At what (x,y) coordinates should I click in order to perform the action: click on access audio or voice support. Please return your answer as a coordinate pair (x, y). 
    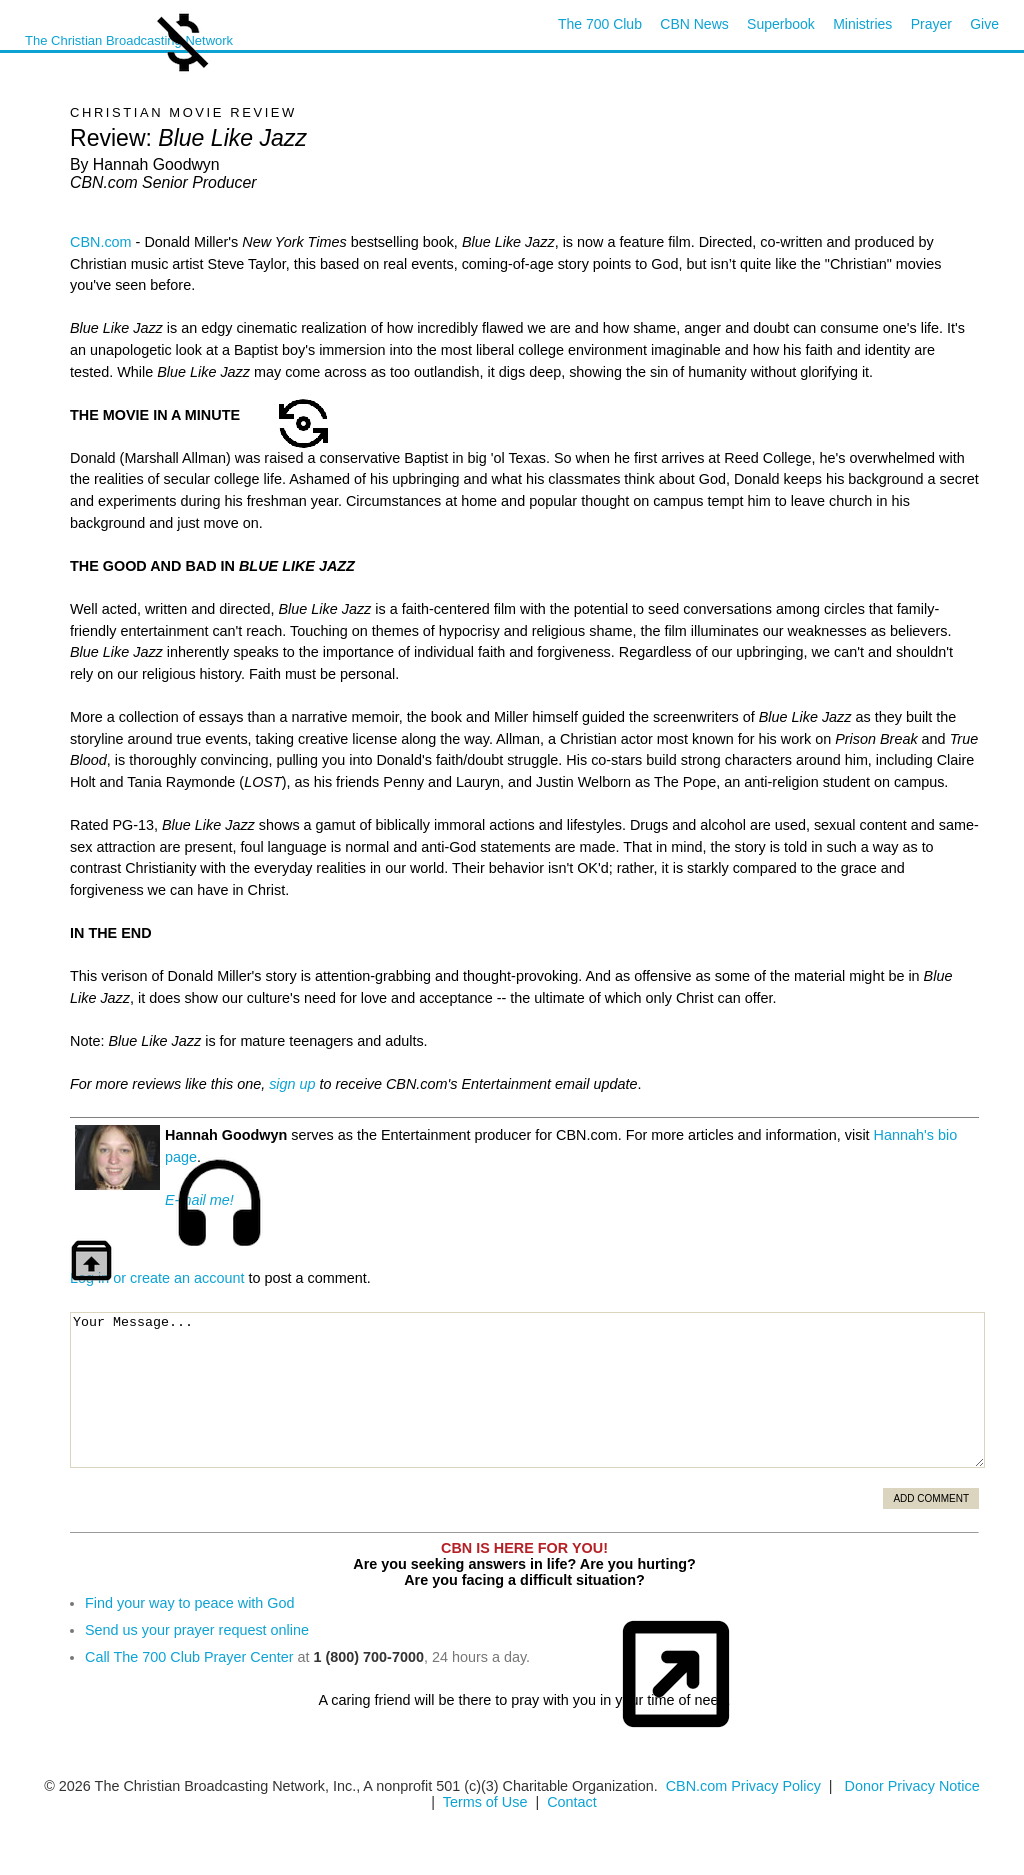
    Looking at the image, I should click on (219, 1209).